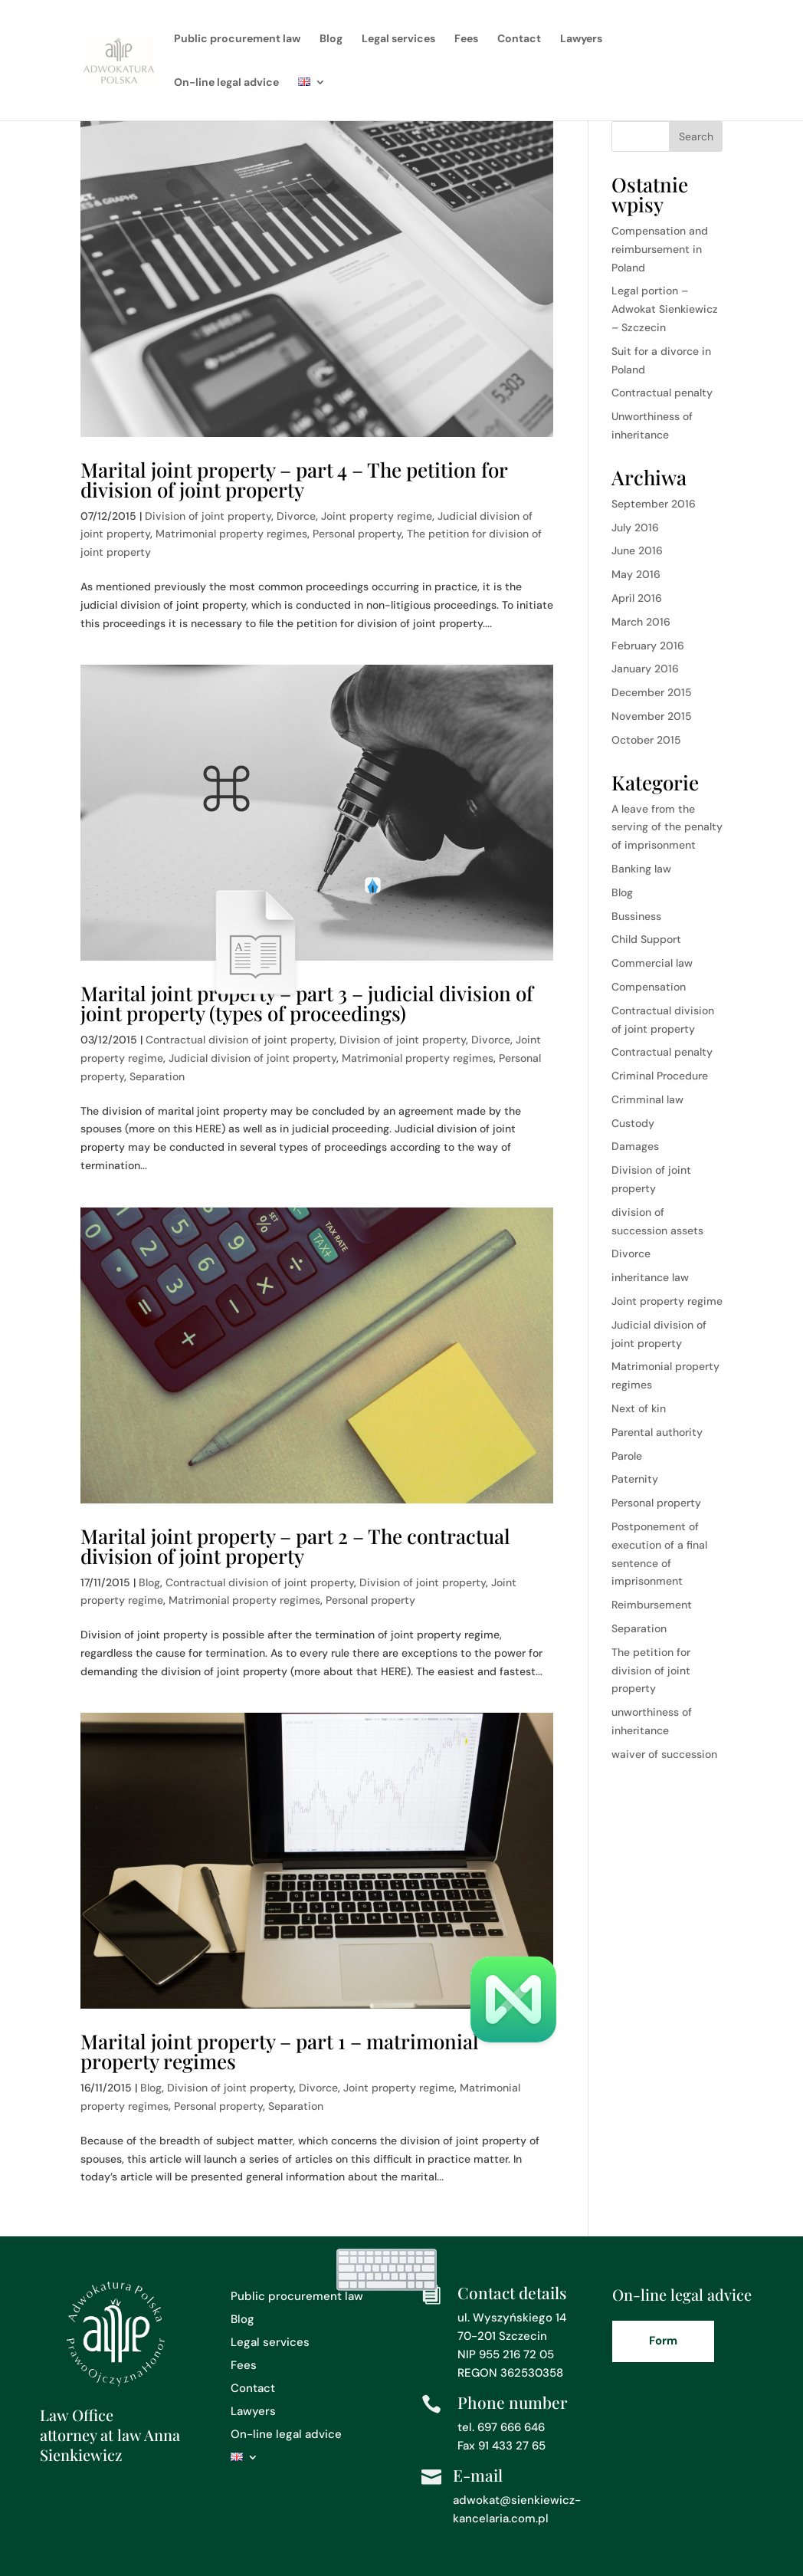 Image resolution: width=803 pixels, height=2576 pixels. I want to click on access keyboard shortcut settings, so click(226, 788).